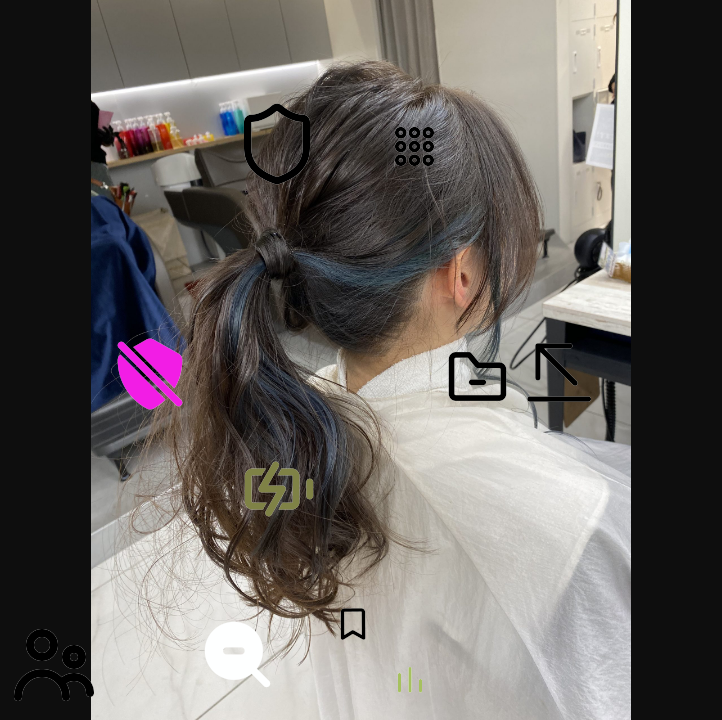 The width and height of the screenshot is (722, 720). What do you see at coordinates (54, 665) in the screenshot?
I see `view contacts or friends list` at bounding box center [54, 665].